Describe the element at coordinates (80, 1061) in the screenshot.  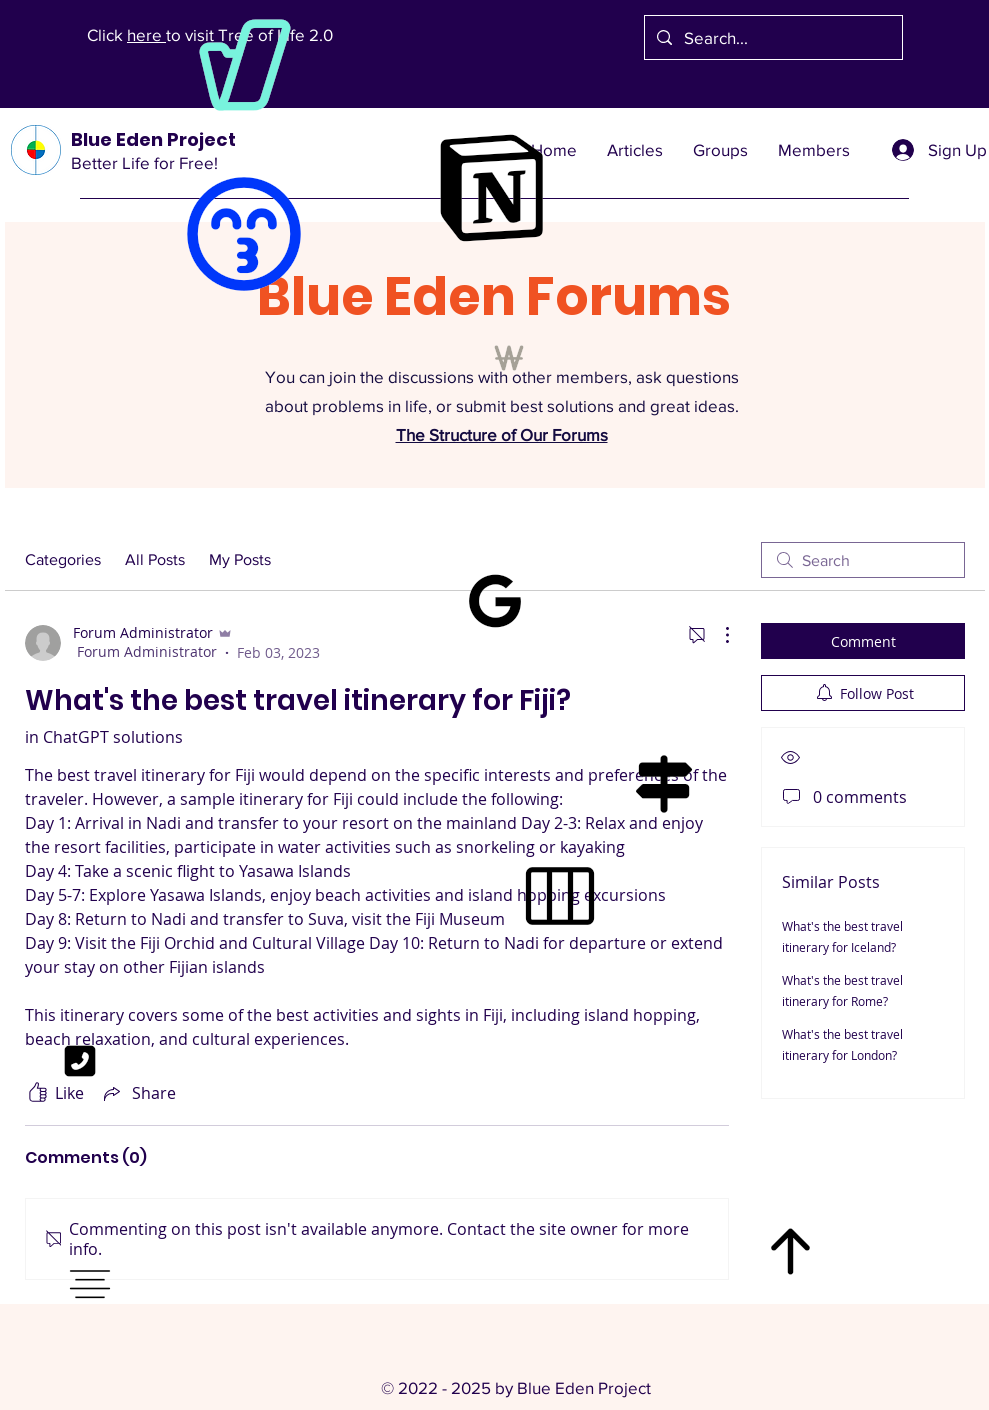
I see `tap to make a phone call` at that location.